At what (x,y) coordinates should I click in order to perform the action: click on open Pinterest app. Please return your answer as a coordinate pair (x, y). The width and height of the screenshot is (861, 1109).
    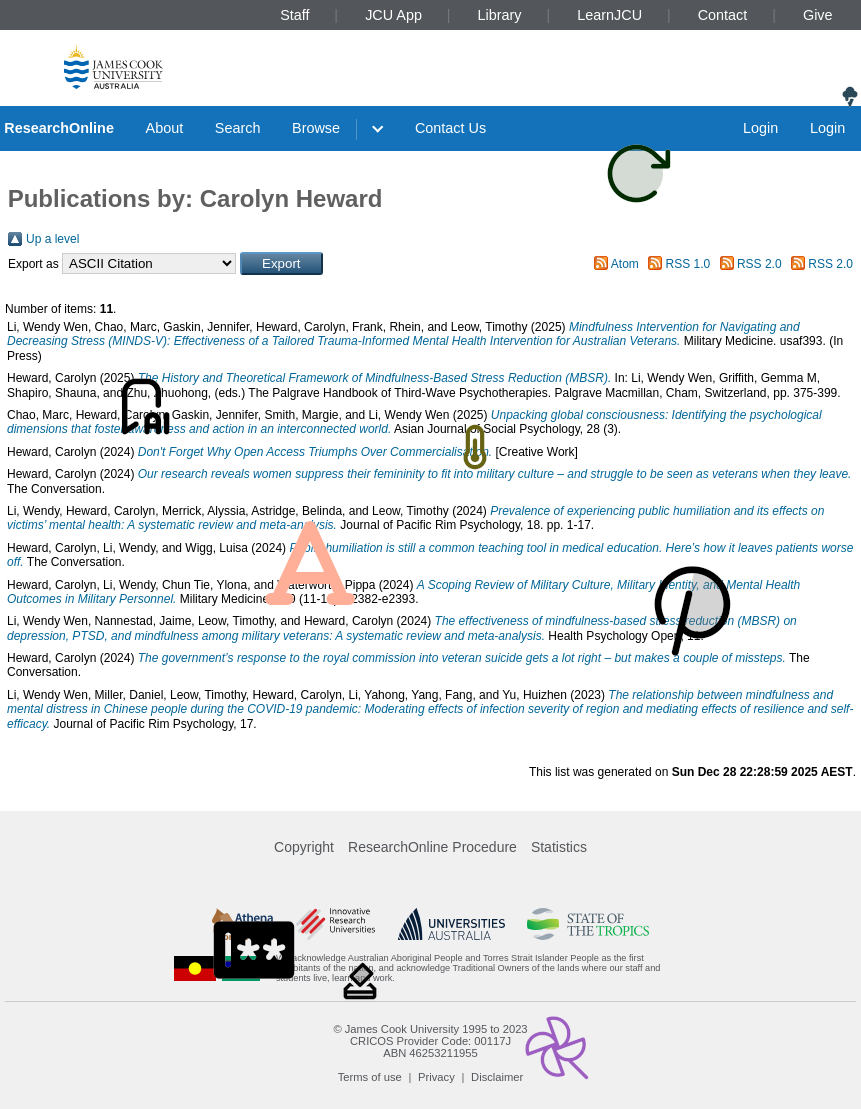
    Looking at the image, I should click on (689, 611).